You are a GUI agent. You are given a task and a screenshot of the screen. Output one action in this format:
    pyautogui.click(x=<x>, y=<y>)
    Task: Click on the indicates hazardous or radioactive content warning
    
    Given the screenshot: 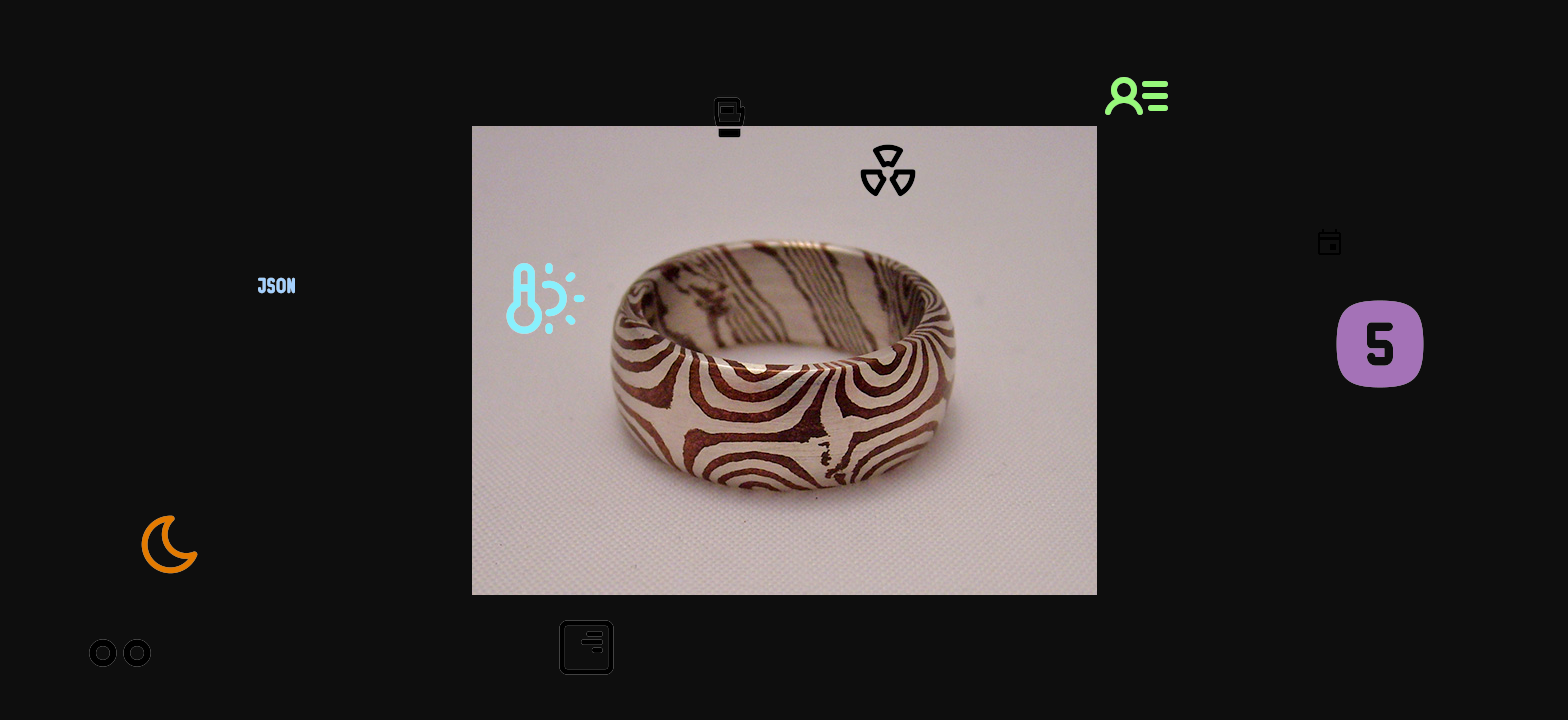 What is the action you would take?
    pyautogui.click(x=888, y=172)
    